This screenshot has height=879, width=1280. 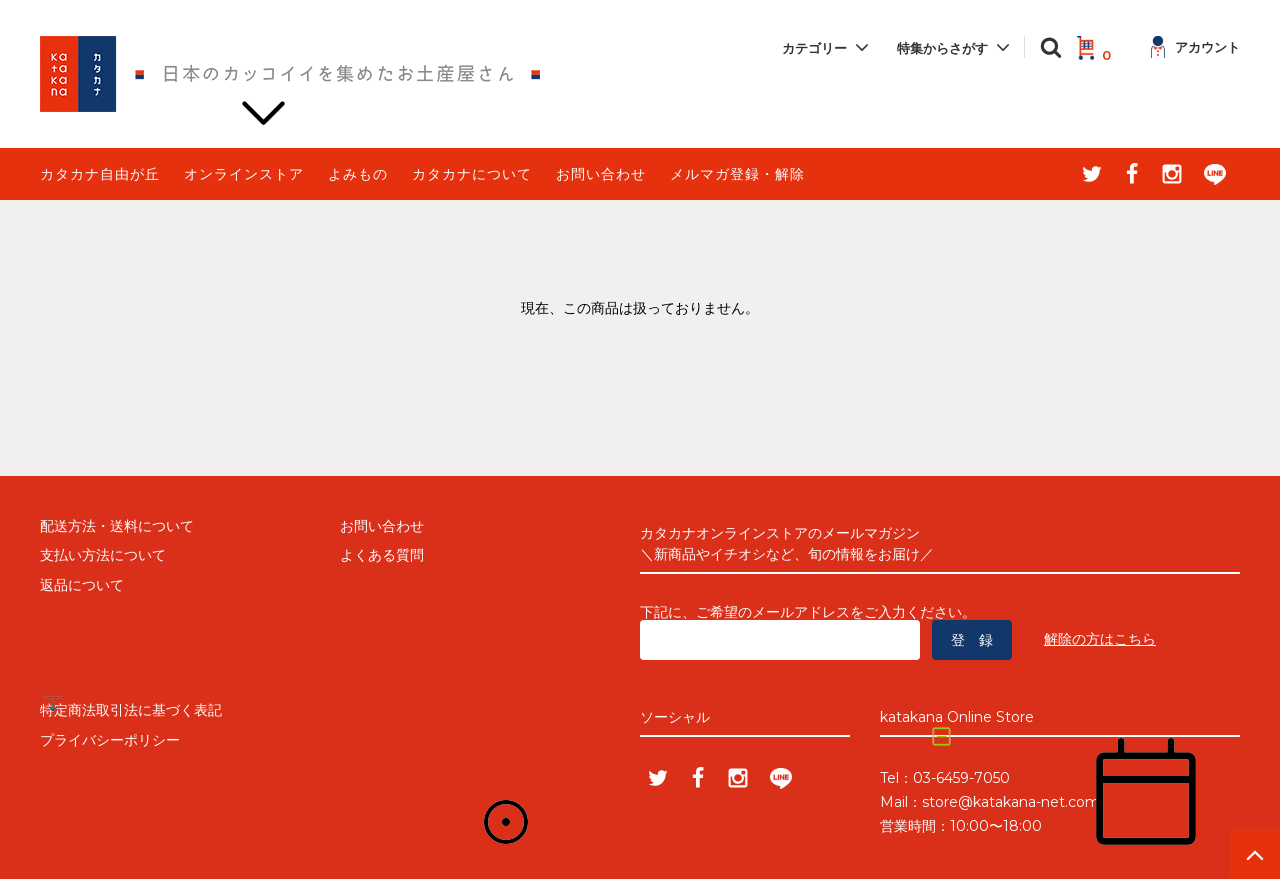 I want to click on expand collapsed content below, so click(x=53, y=704).